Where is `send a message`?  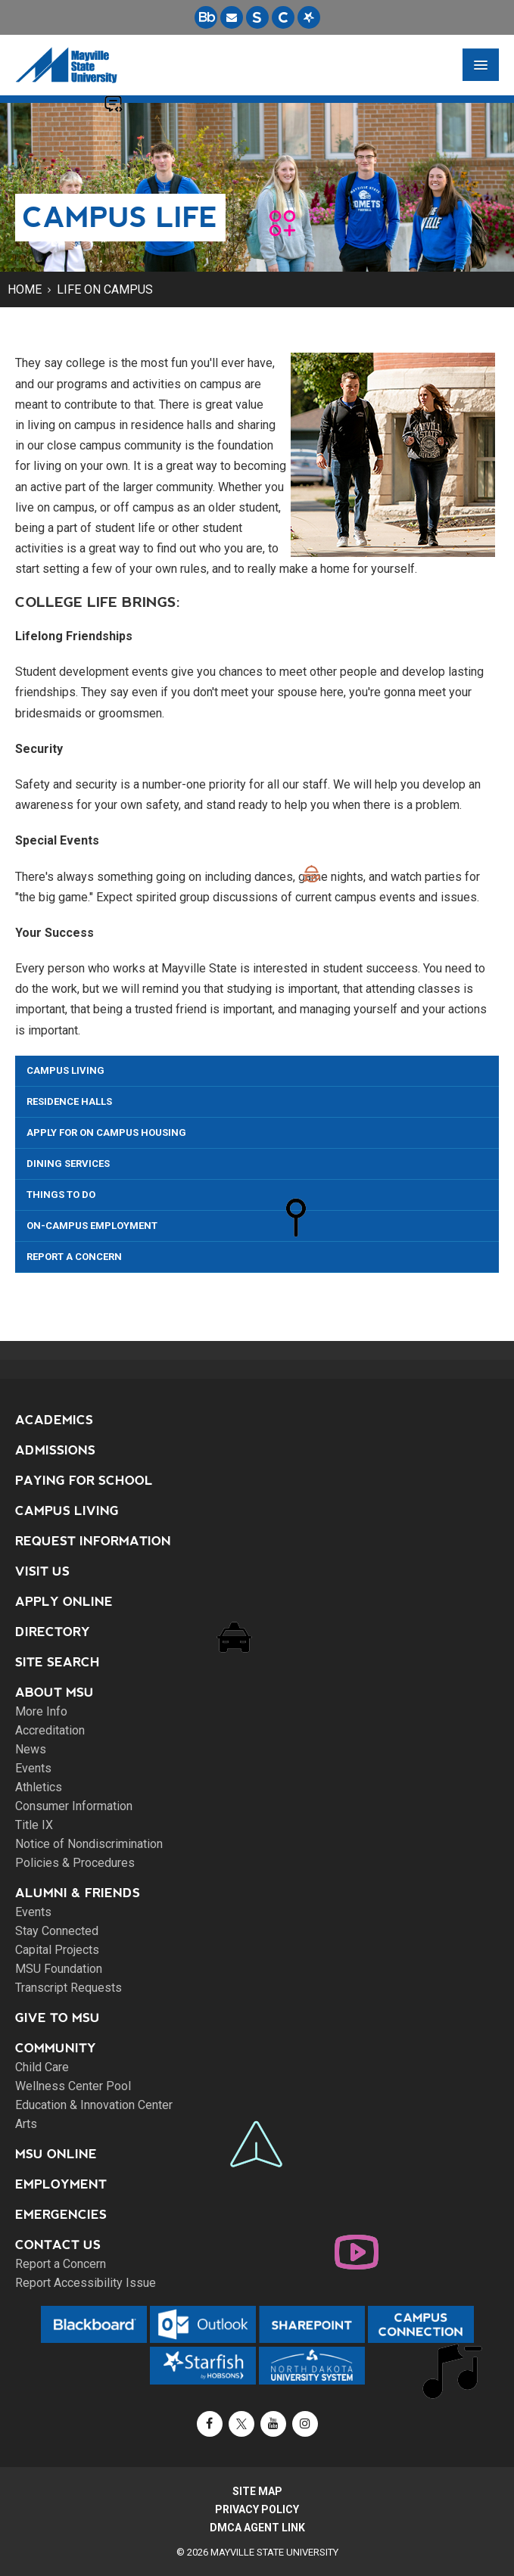 send a message is located at coordinates (256, 2145).